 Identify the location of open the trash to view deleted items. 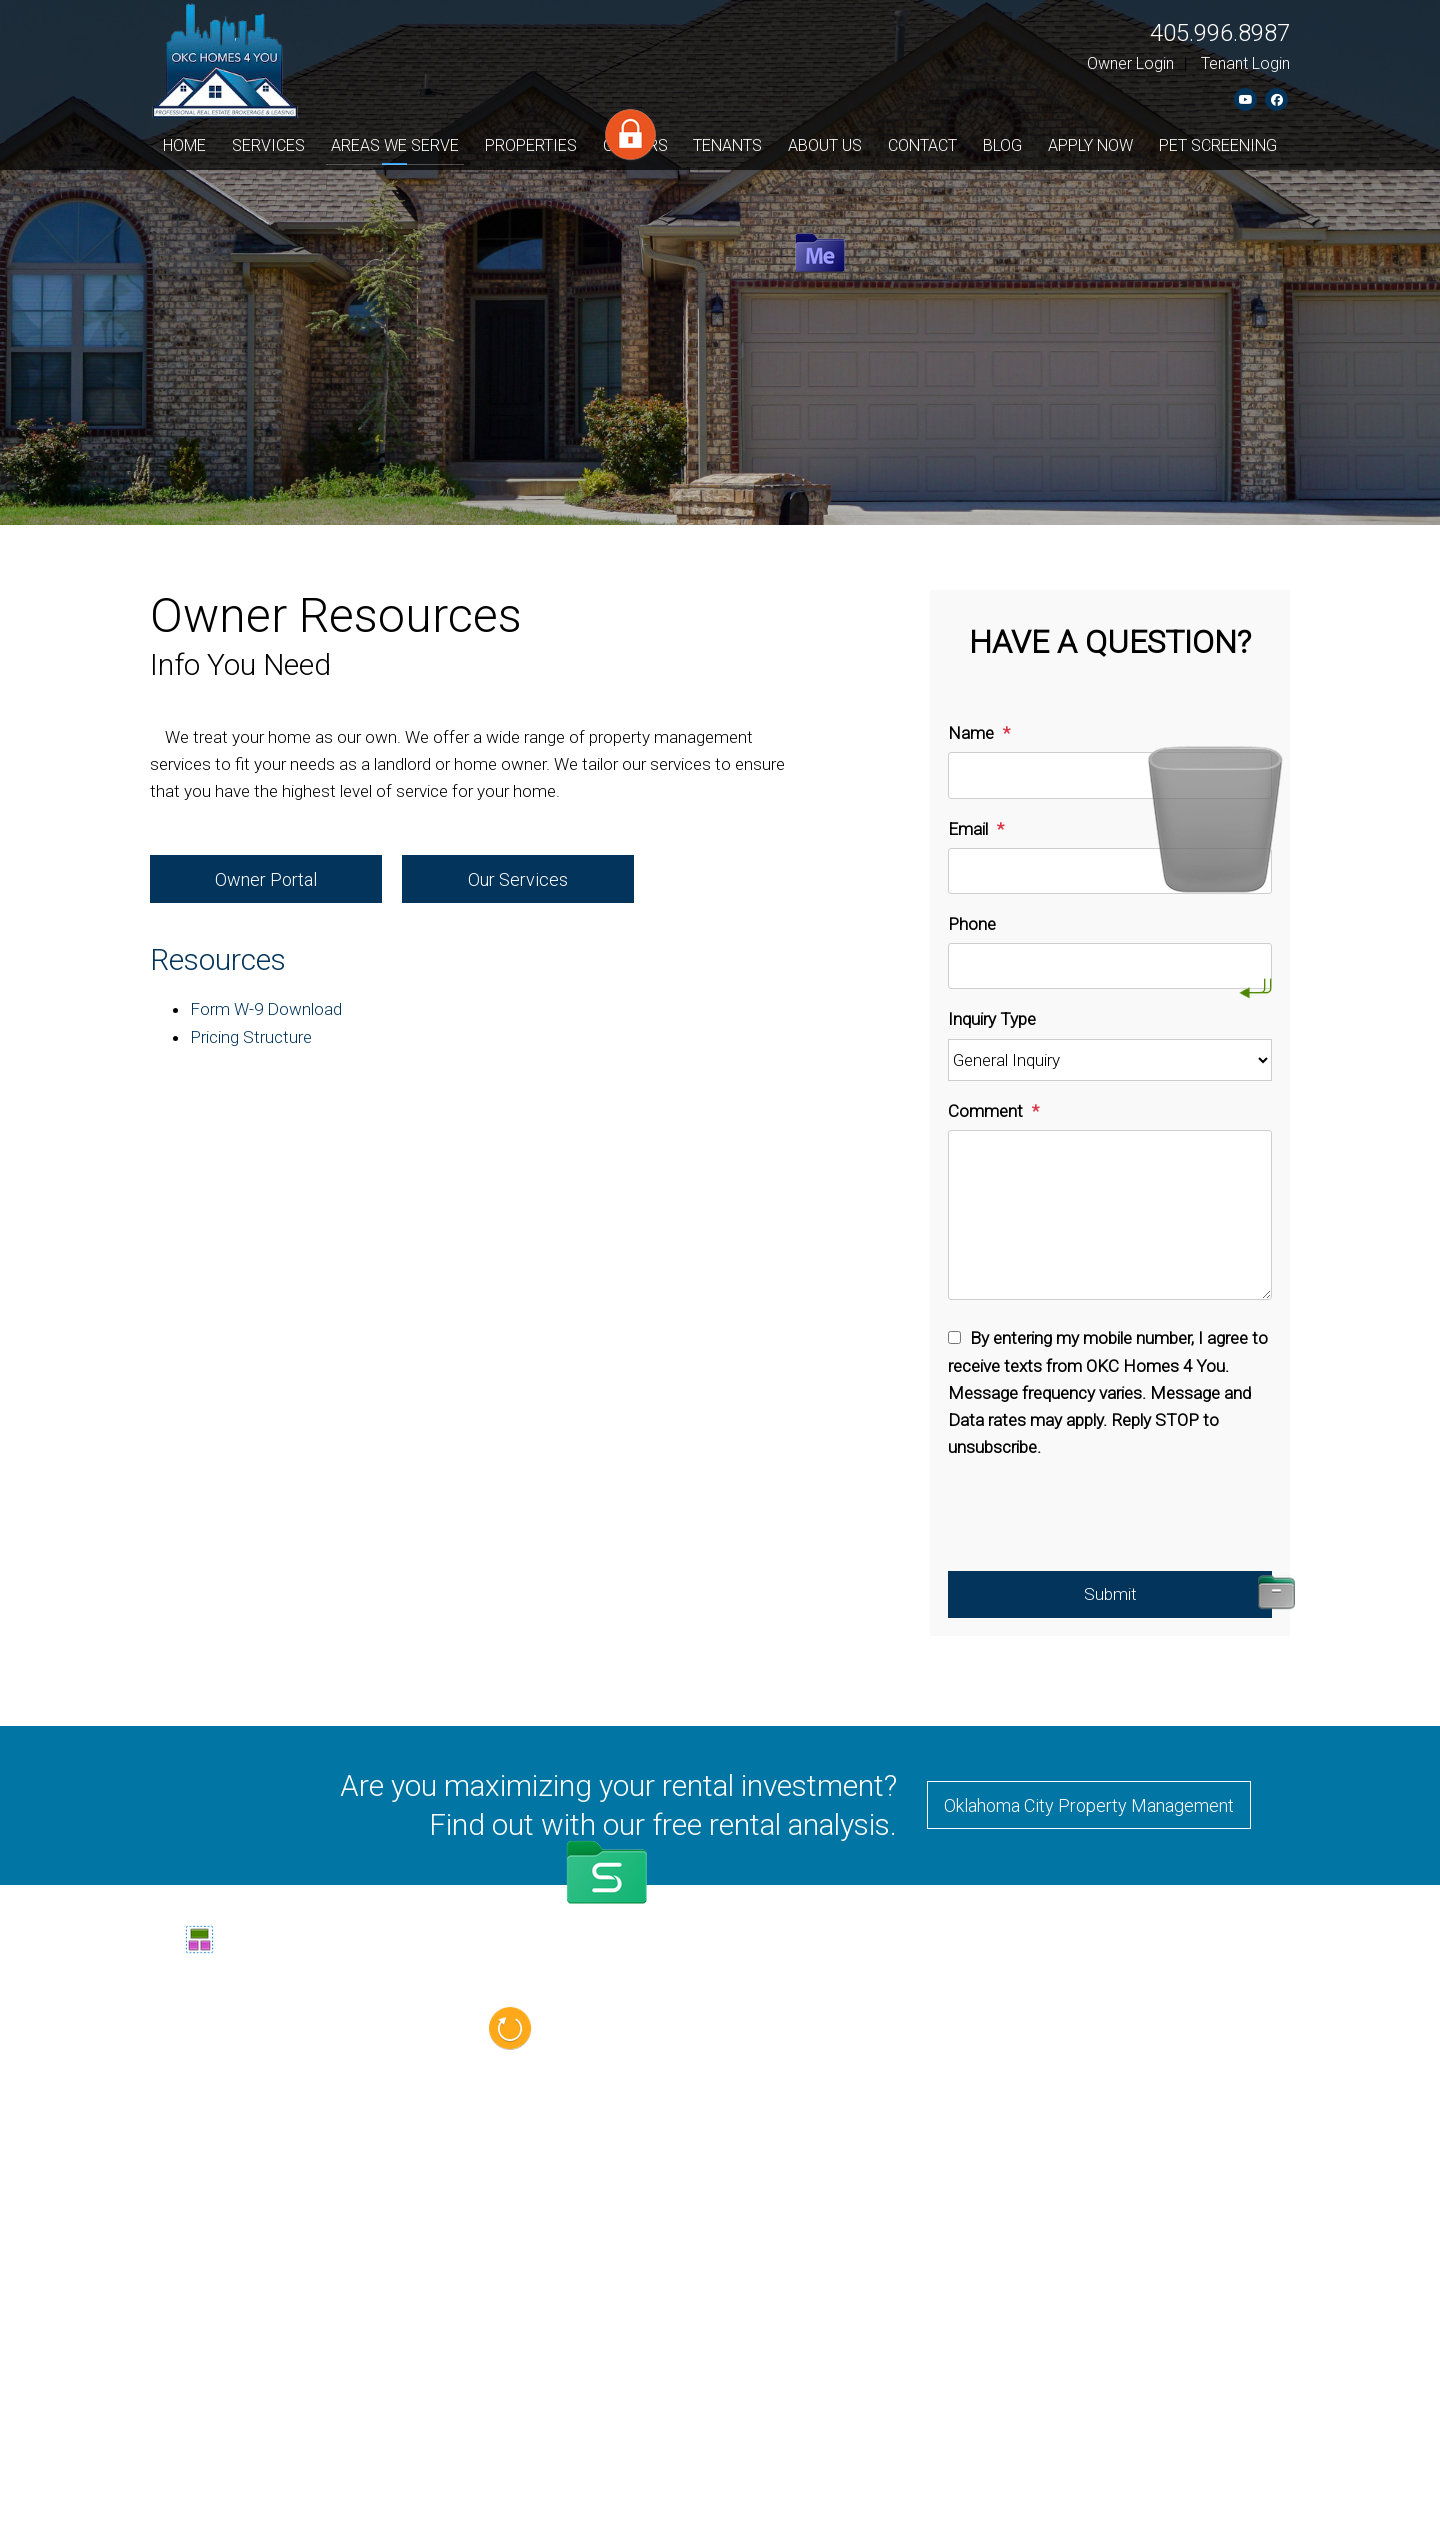
(1215, 817).